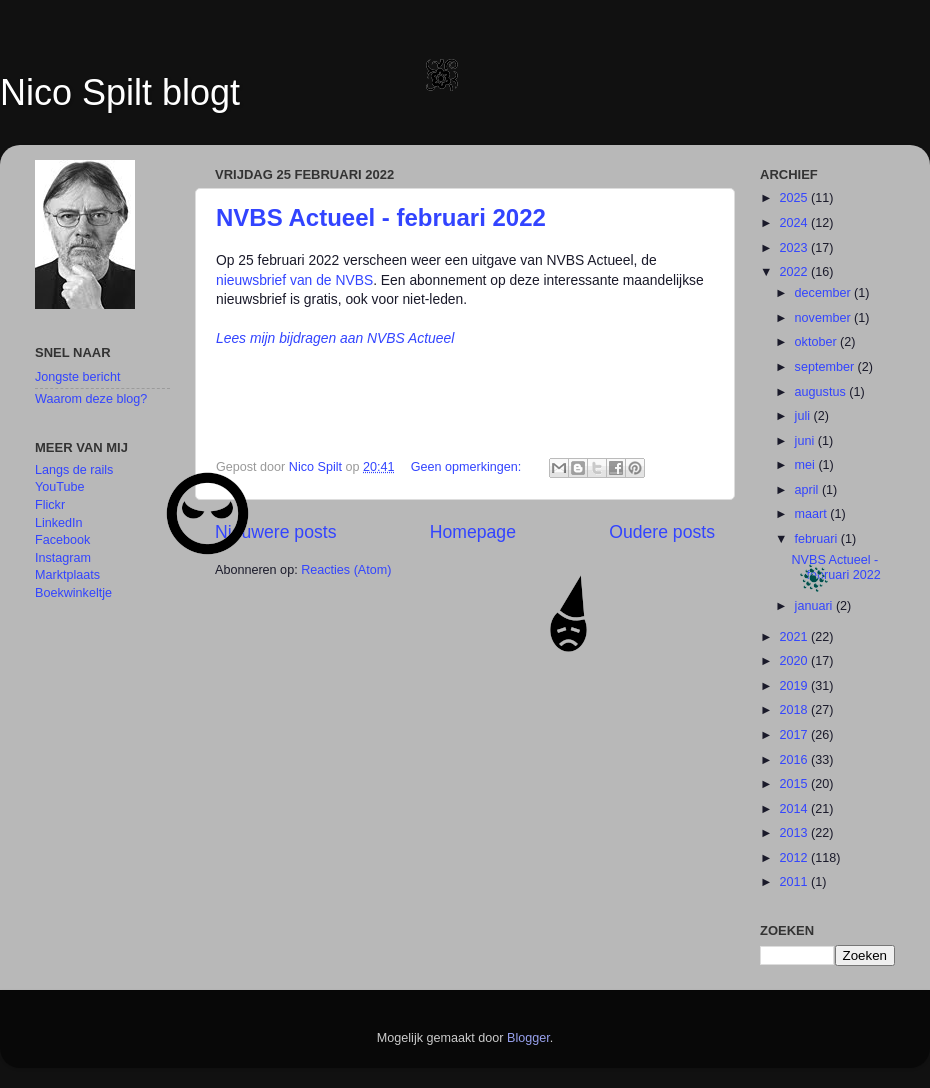 This screenshot has height=1088, width=930. What do you see at coordinates (568, 613) in the screenshot?
I see `indicates a player penalty or mistake` at bounding box center [568, 613].